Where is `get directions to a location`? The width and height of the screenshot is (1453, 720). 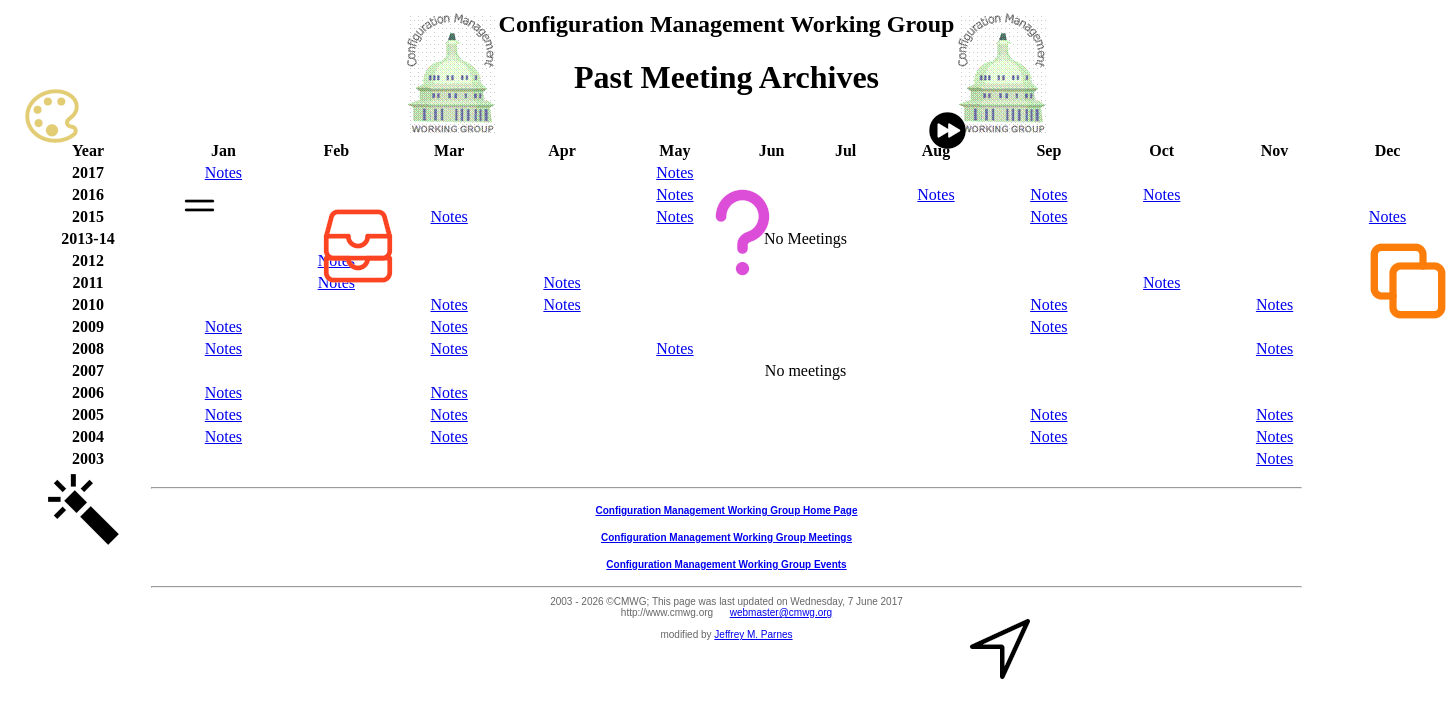
get directions to a location is located at coordinates (1000, 649).